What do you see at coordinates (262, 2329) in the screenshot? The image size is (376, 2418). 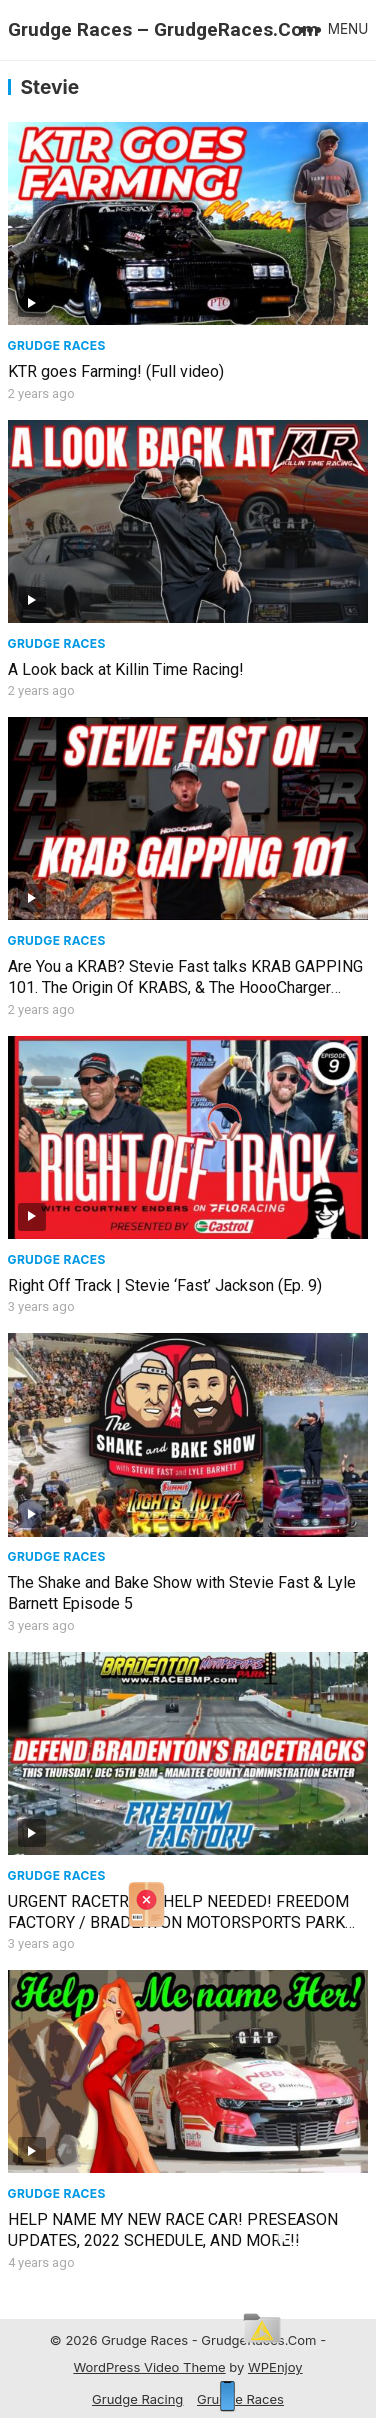 I see `open knime workflow projects folder` at bounding box center [262, 2329].